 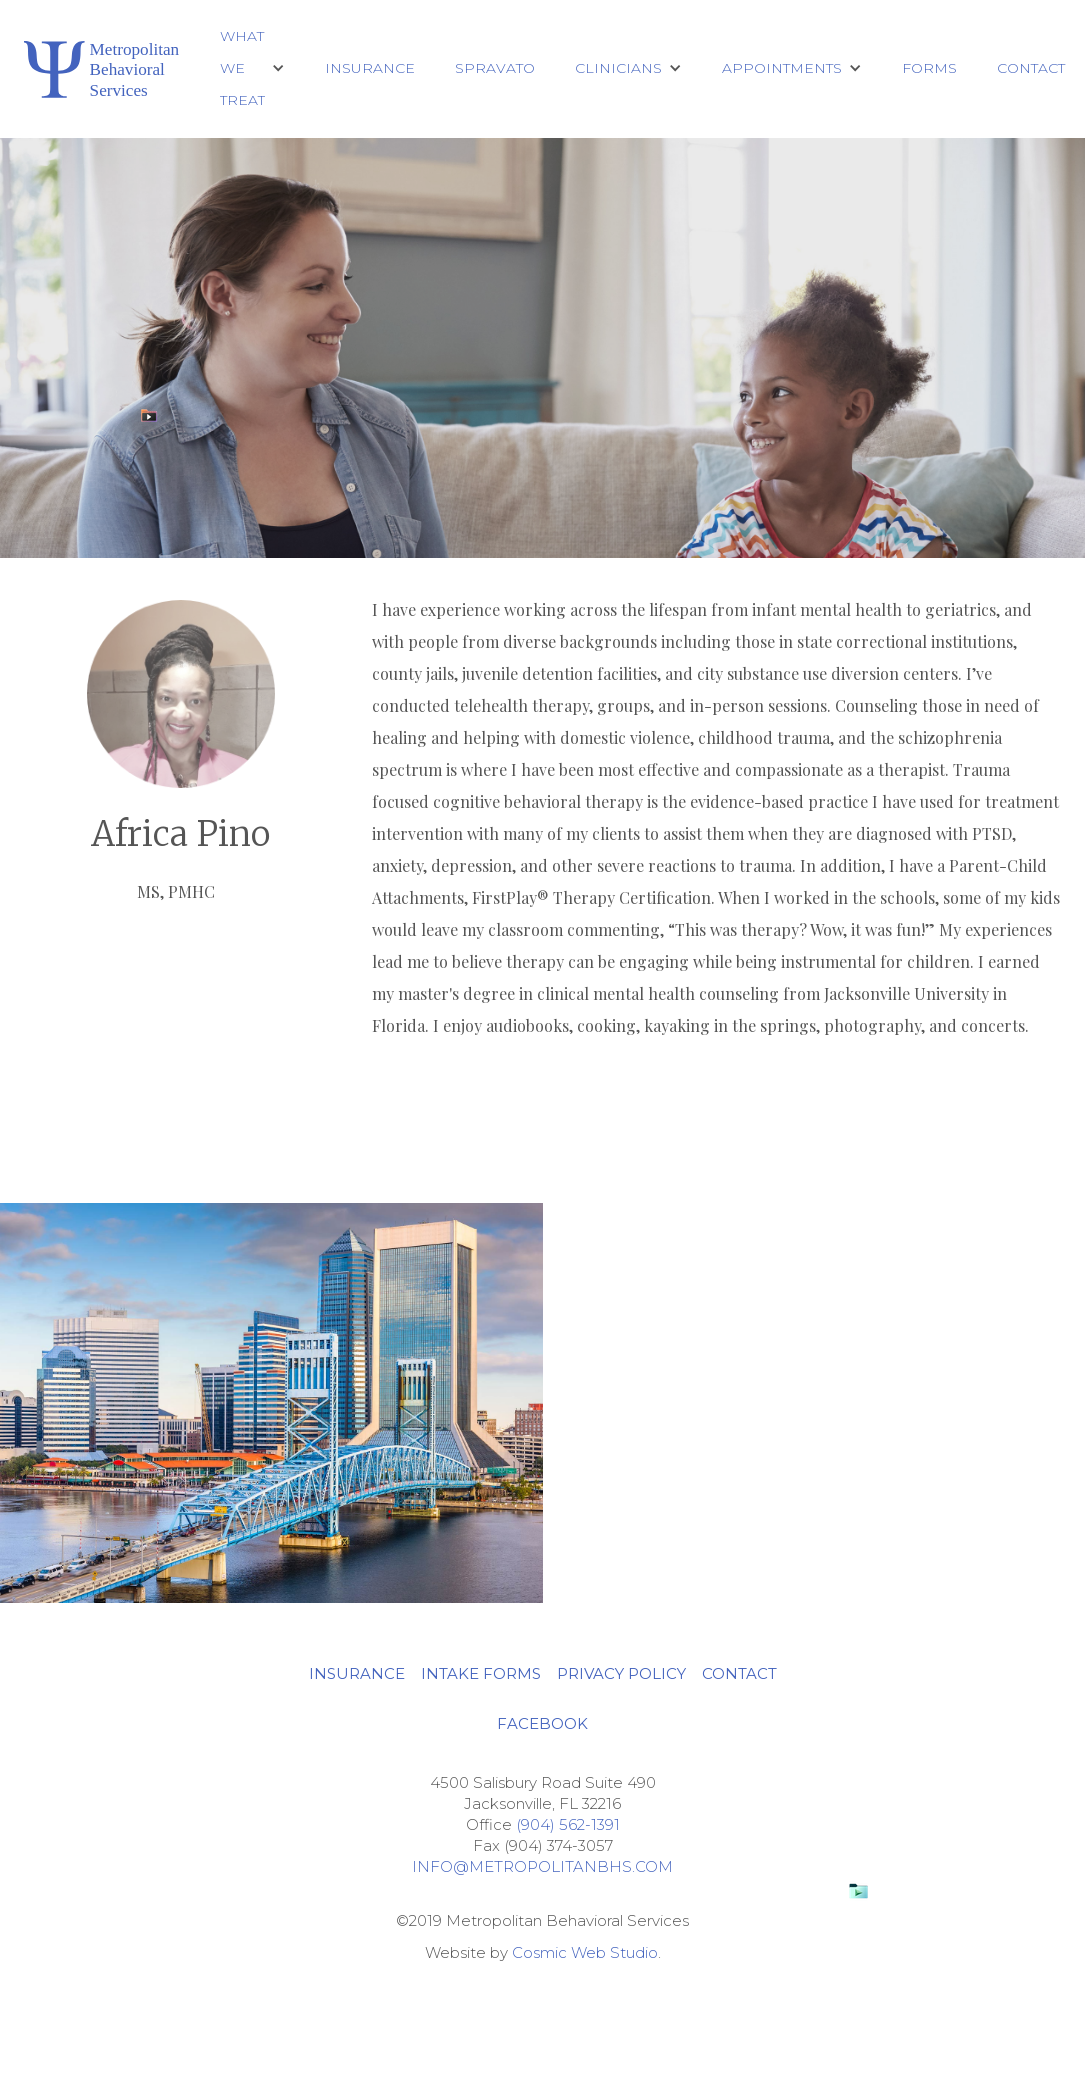 I want to click on open your movie files folder, so click(x=149, y=416).